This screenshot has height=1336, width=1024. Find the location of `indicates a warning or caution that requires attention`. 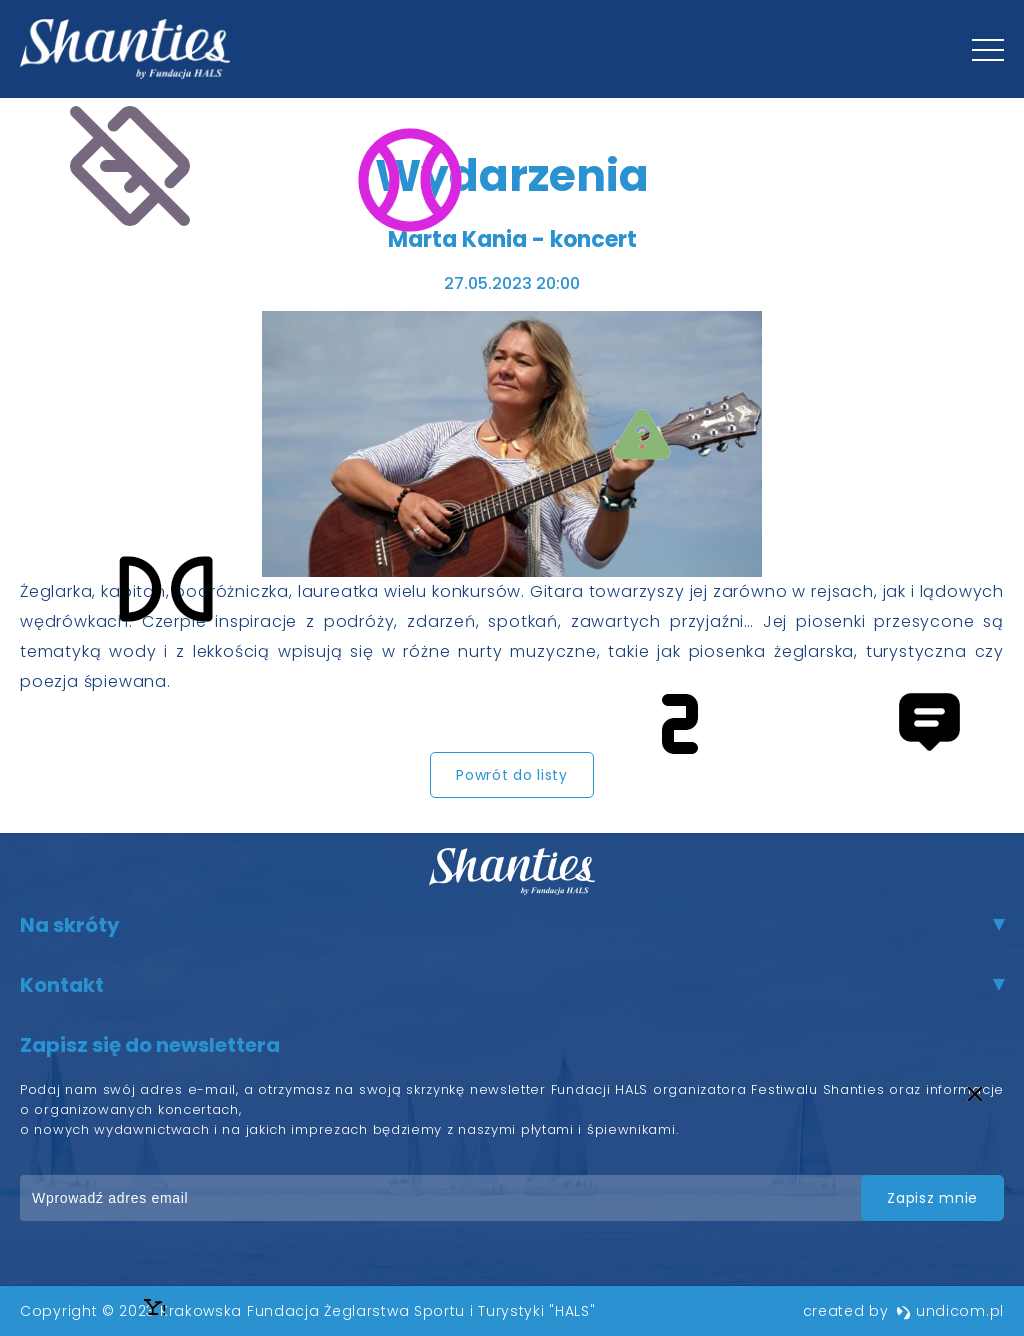

indicates a warning or caution that requires attention is located at coordinates (642, 436).